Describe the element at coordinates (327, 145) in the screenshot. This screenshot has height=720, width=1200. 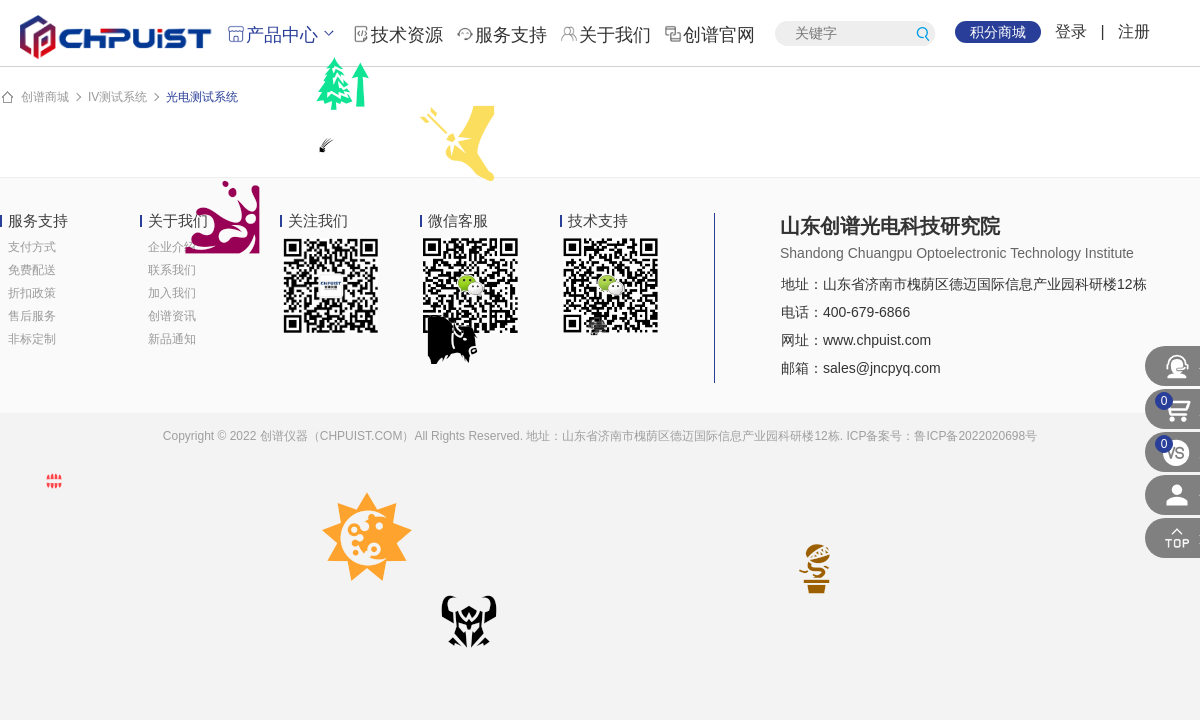
I see `select wolverine character or skin` at that location.